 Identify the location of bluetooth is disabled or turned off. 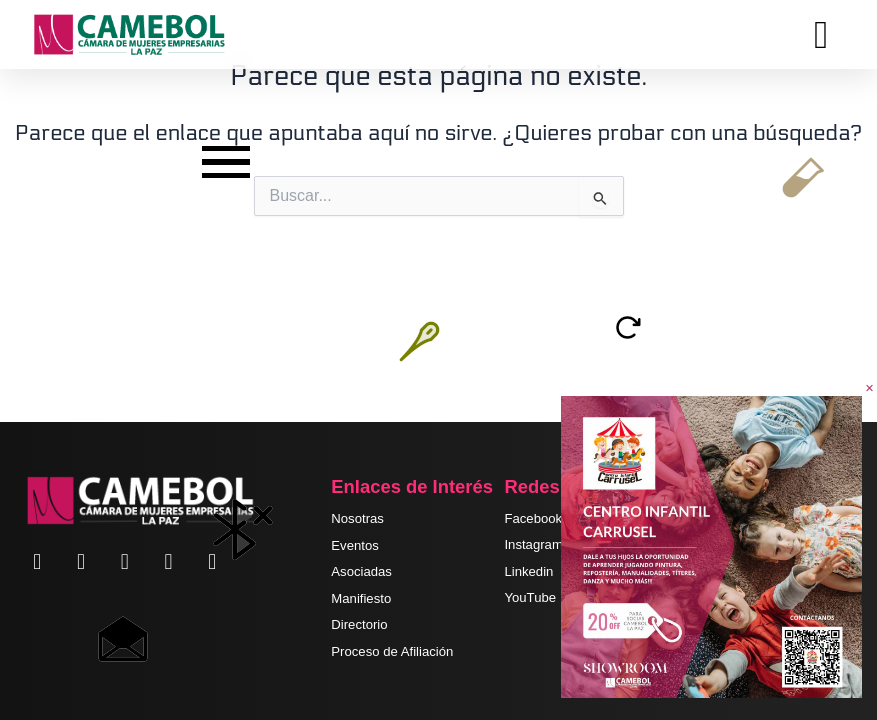
(239, 529).